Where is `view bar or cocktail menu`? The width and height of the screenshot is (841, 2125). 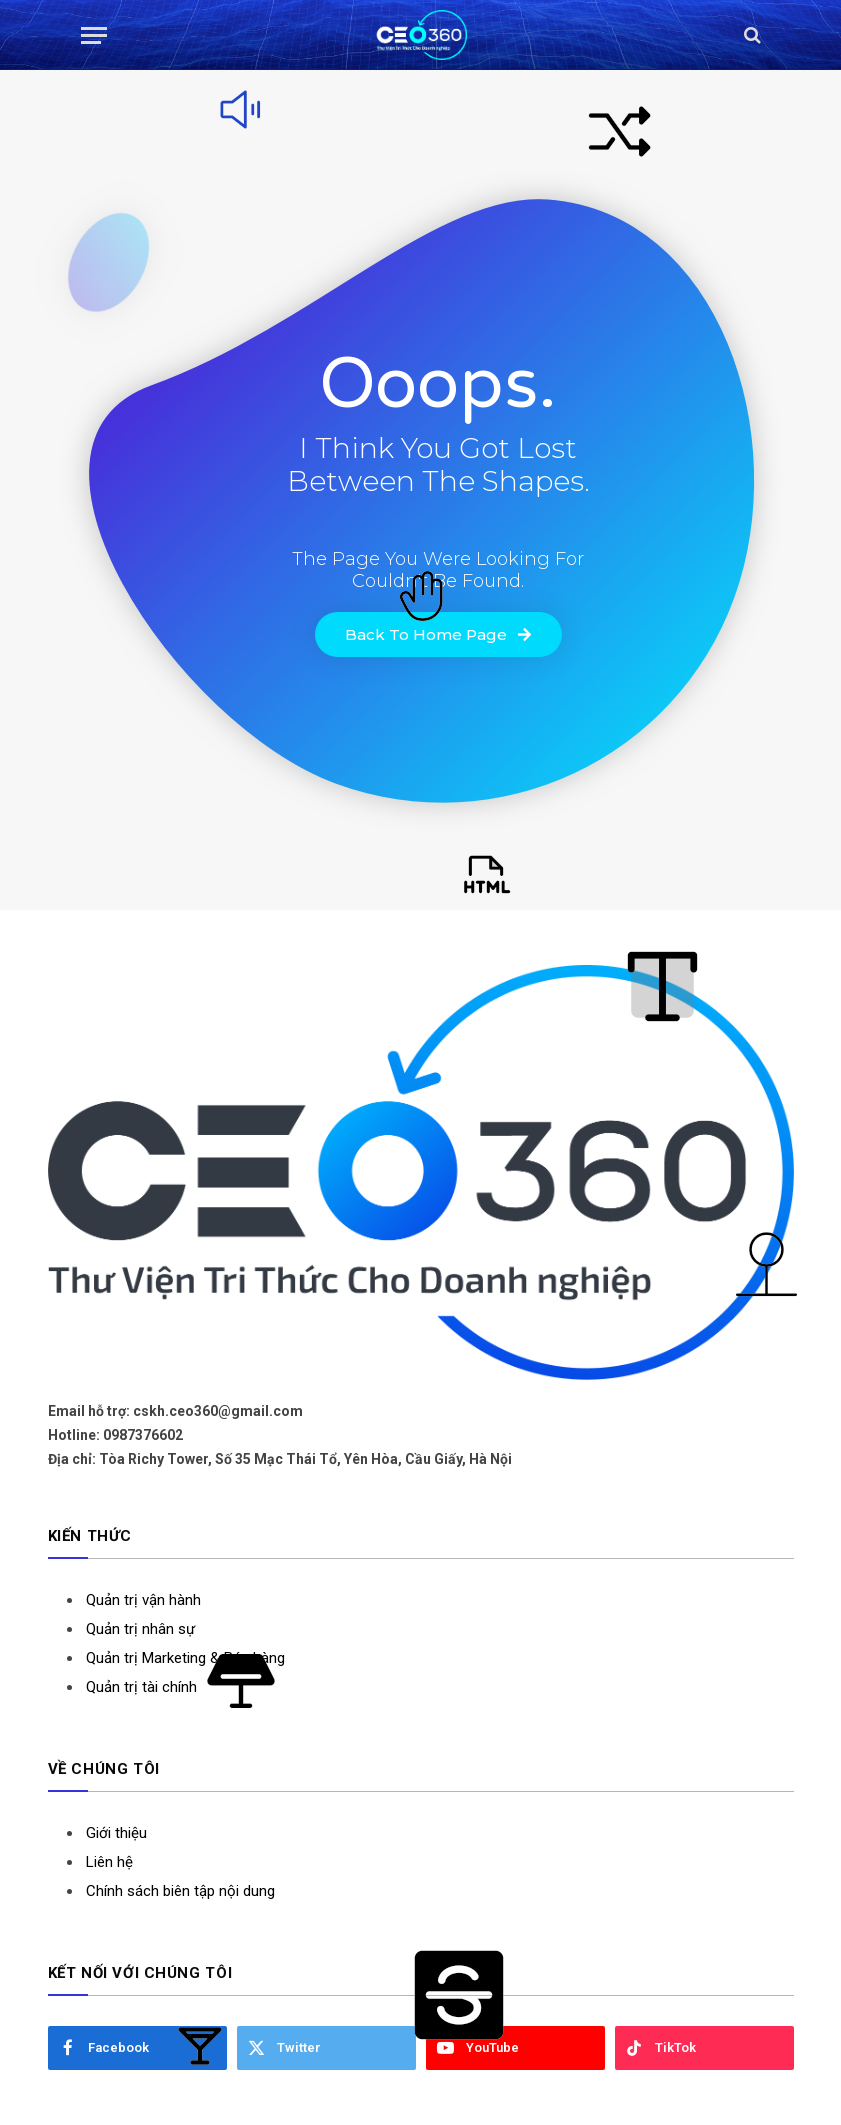
view bar or cocktail menu is located at coordinates (200, 2046).